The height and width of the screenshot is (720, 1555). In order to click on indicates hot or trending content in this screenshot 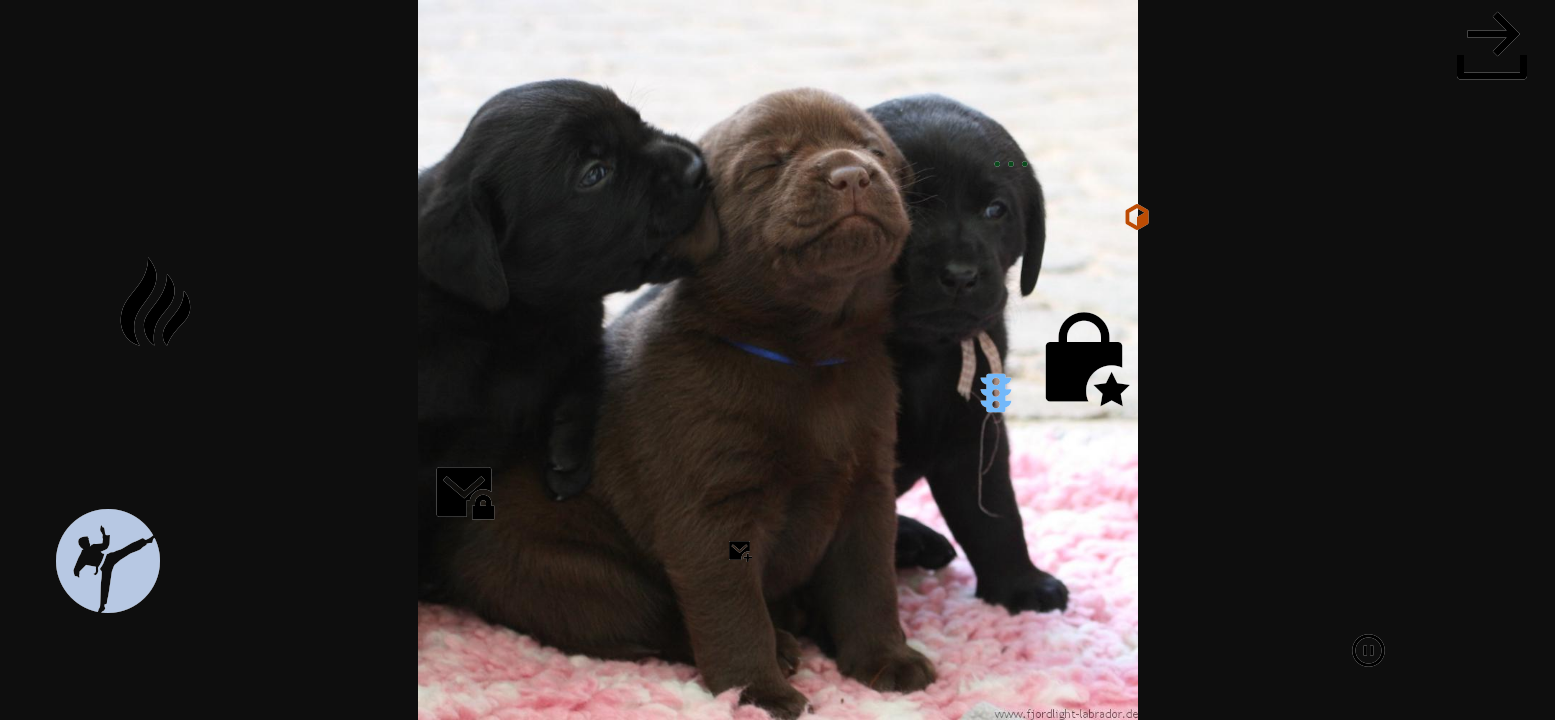, I will do `click(156, 303)`.